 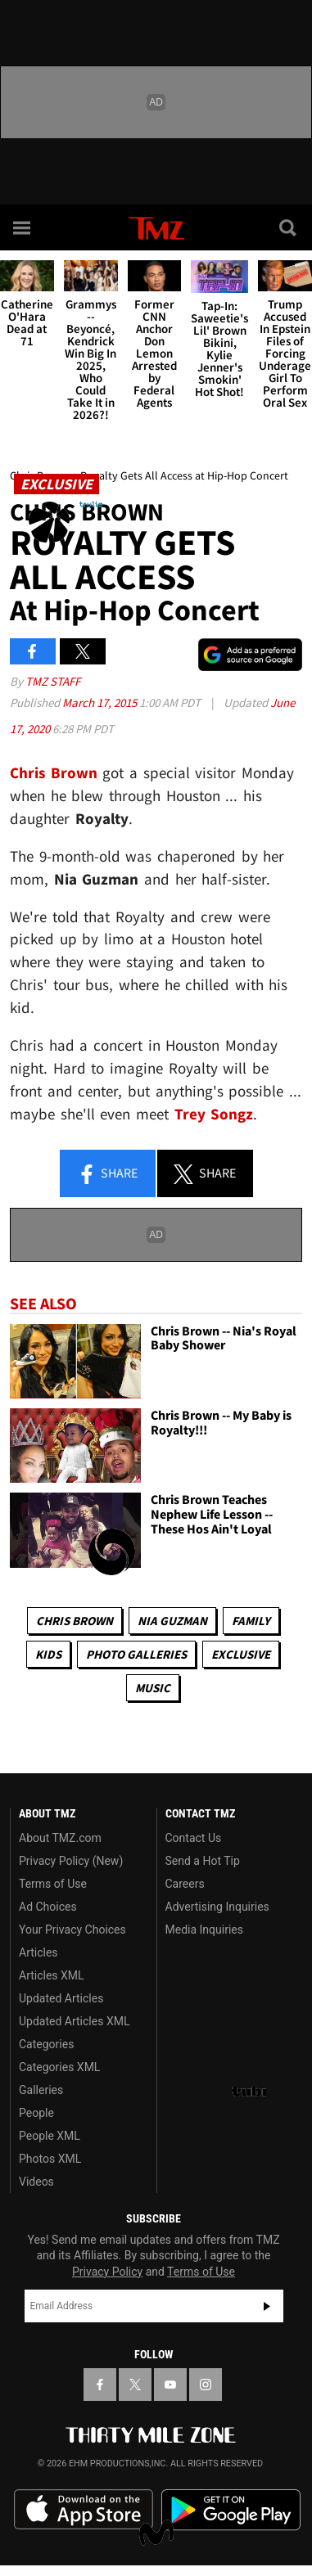 What do you see at coordinates (111, 1551) in the screenshot?
I see `deepmind company logo` at bounding box center [111, 1551].